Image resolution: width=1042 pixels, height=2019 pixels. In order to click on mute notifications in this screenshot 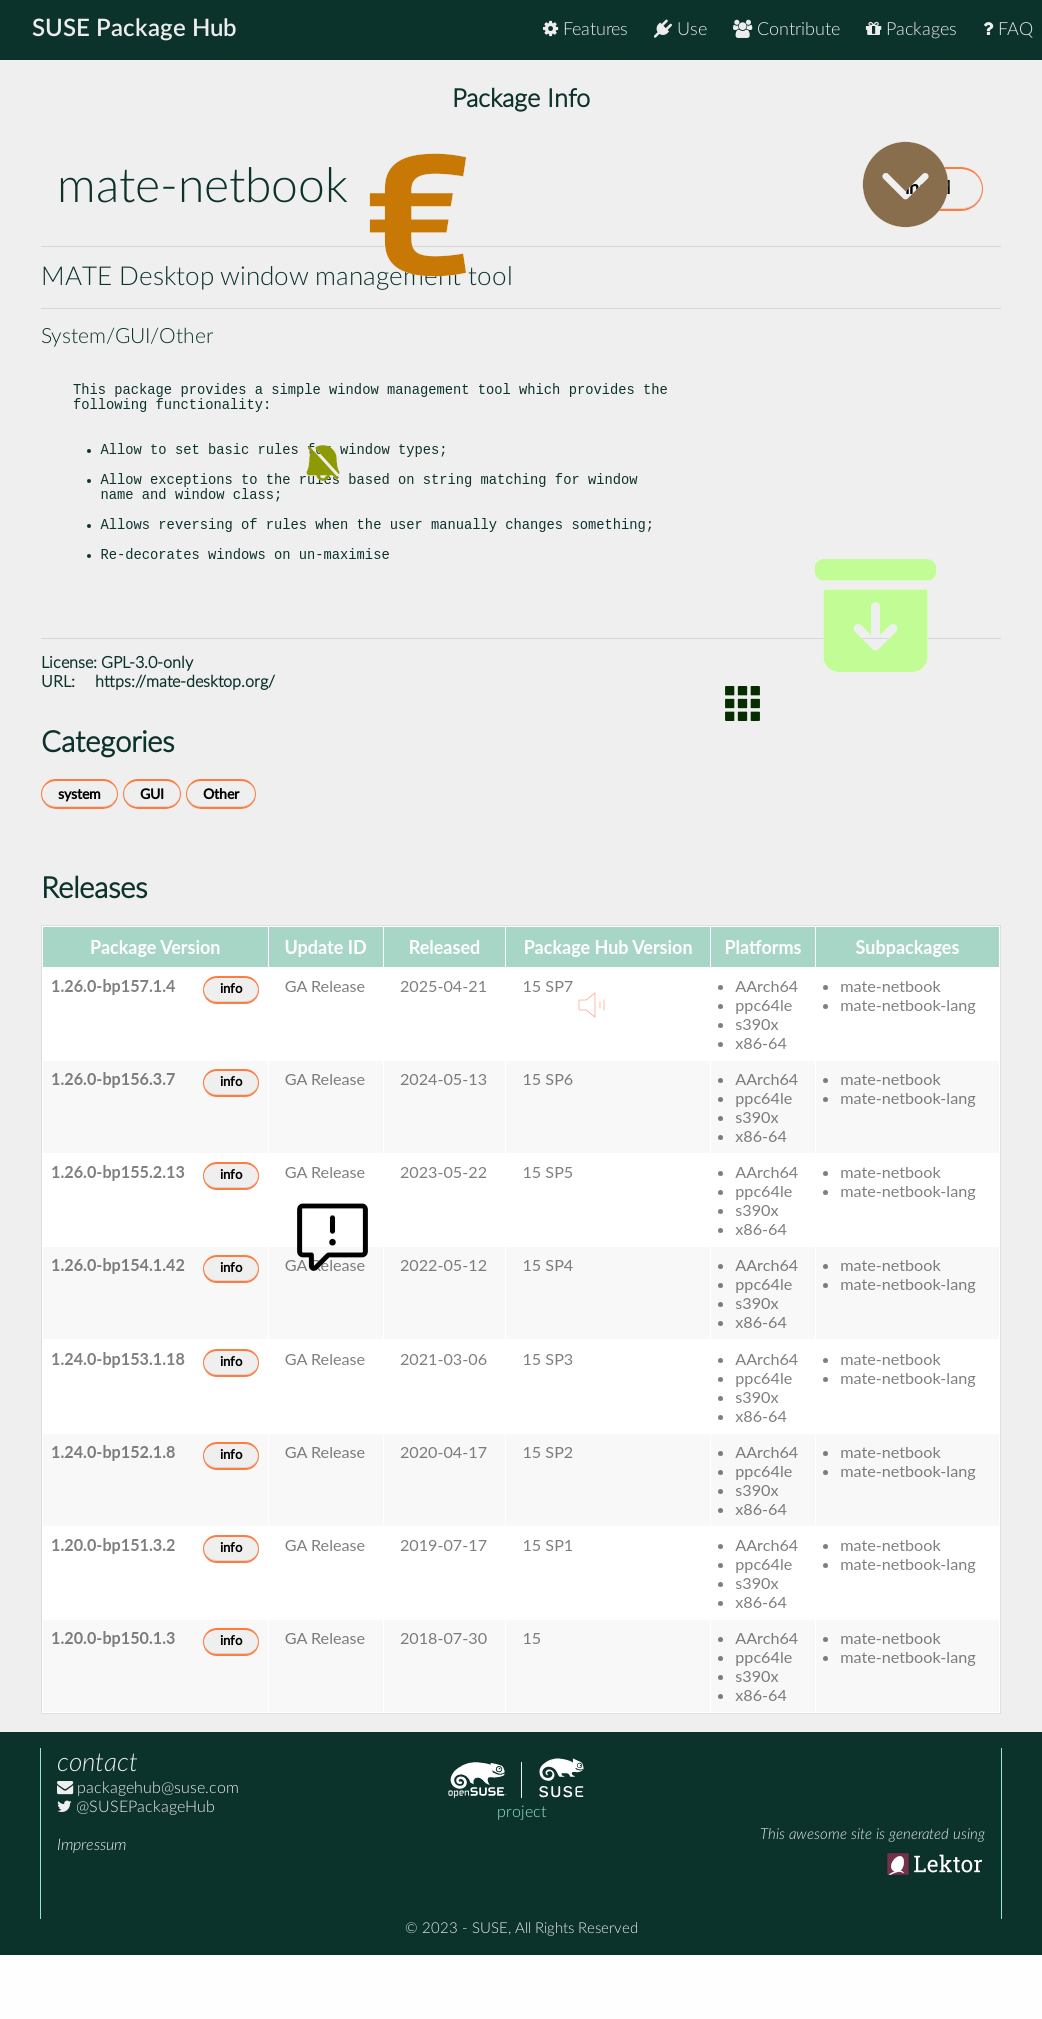, I will do `click(323, 463)`.